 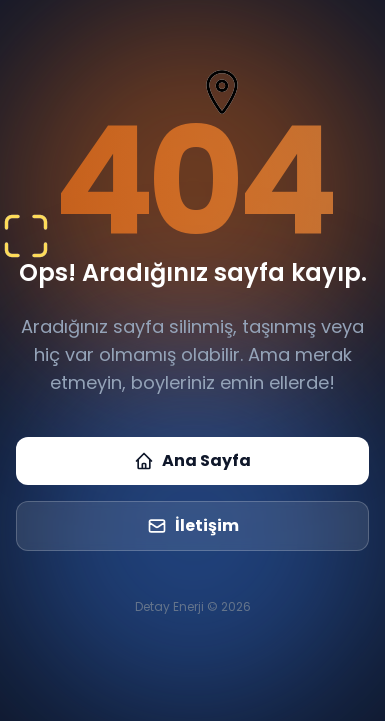 I want to click on scan a QR code or barcode, so click(x=26, y=236).